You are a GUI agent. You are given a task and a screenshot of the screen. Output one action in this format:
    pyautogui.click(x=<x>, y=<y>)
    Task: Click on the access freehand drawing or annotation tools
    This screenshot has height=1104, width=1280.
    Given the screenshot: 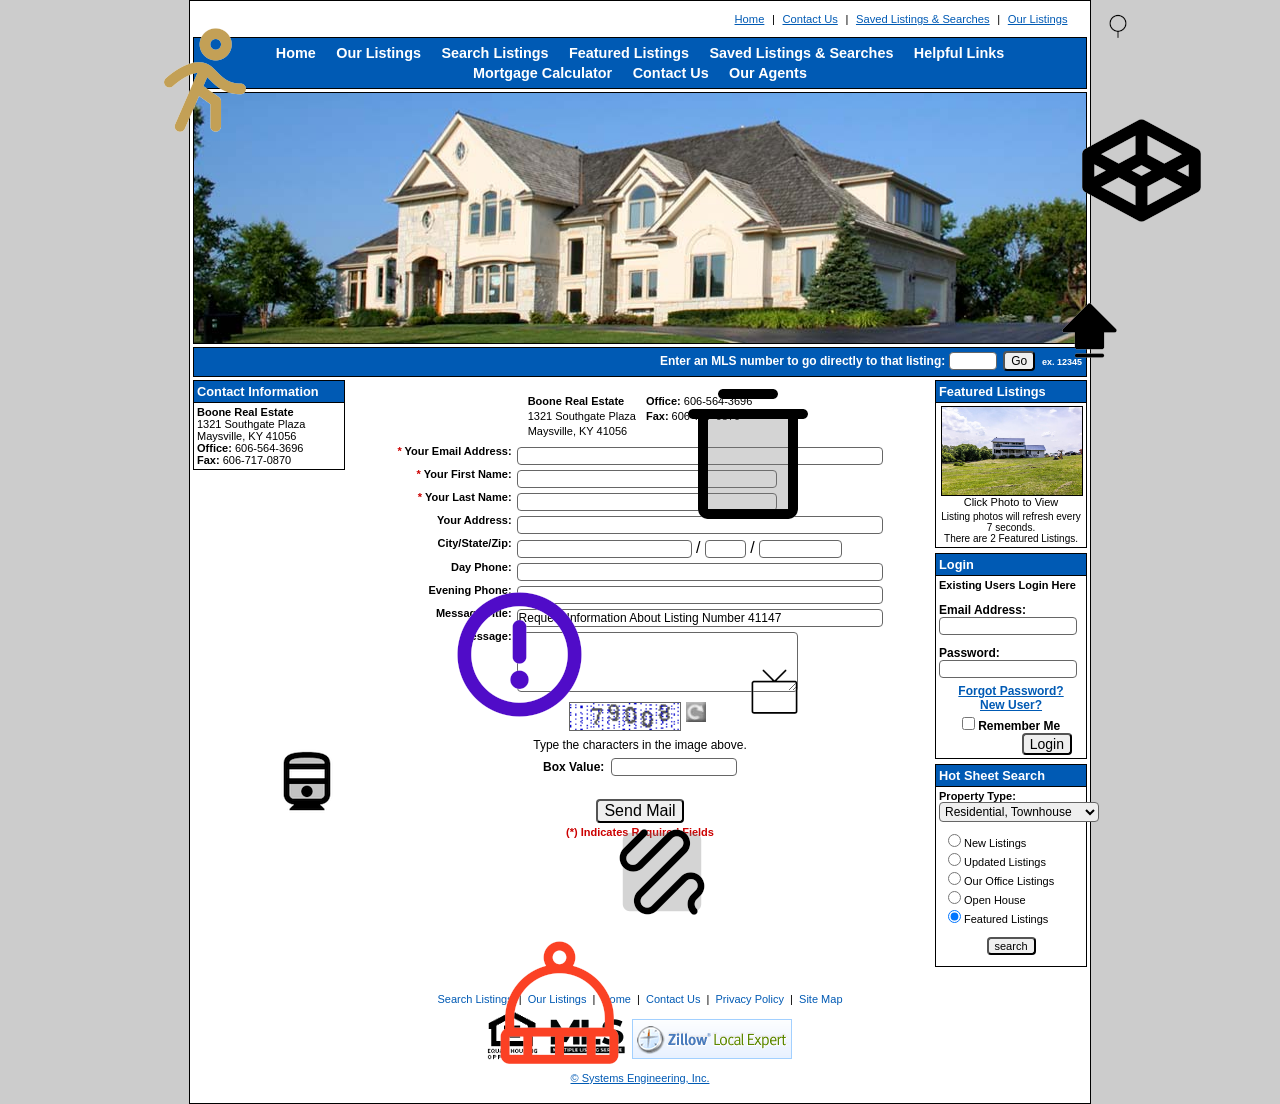 What is the action you would take?
    pyautogui.click(x=662, y=872)
    